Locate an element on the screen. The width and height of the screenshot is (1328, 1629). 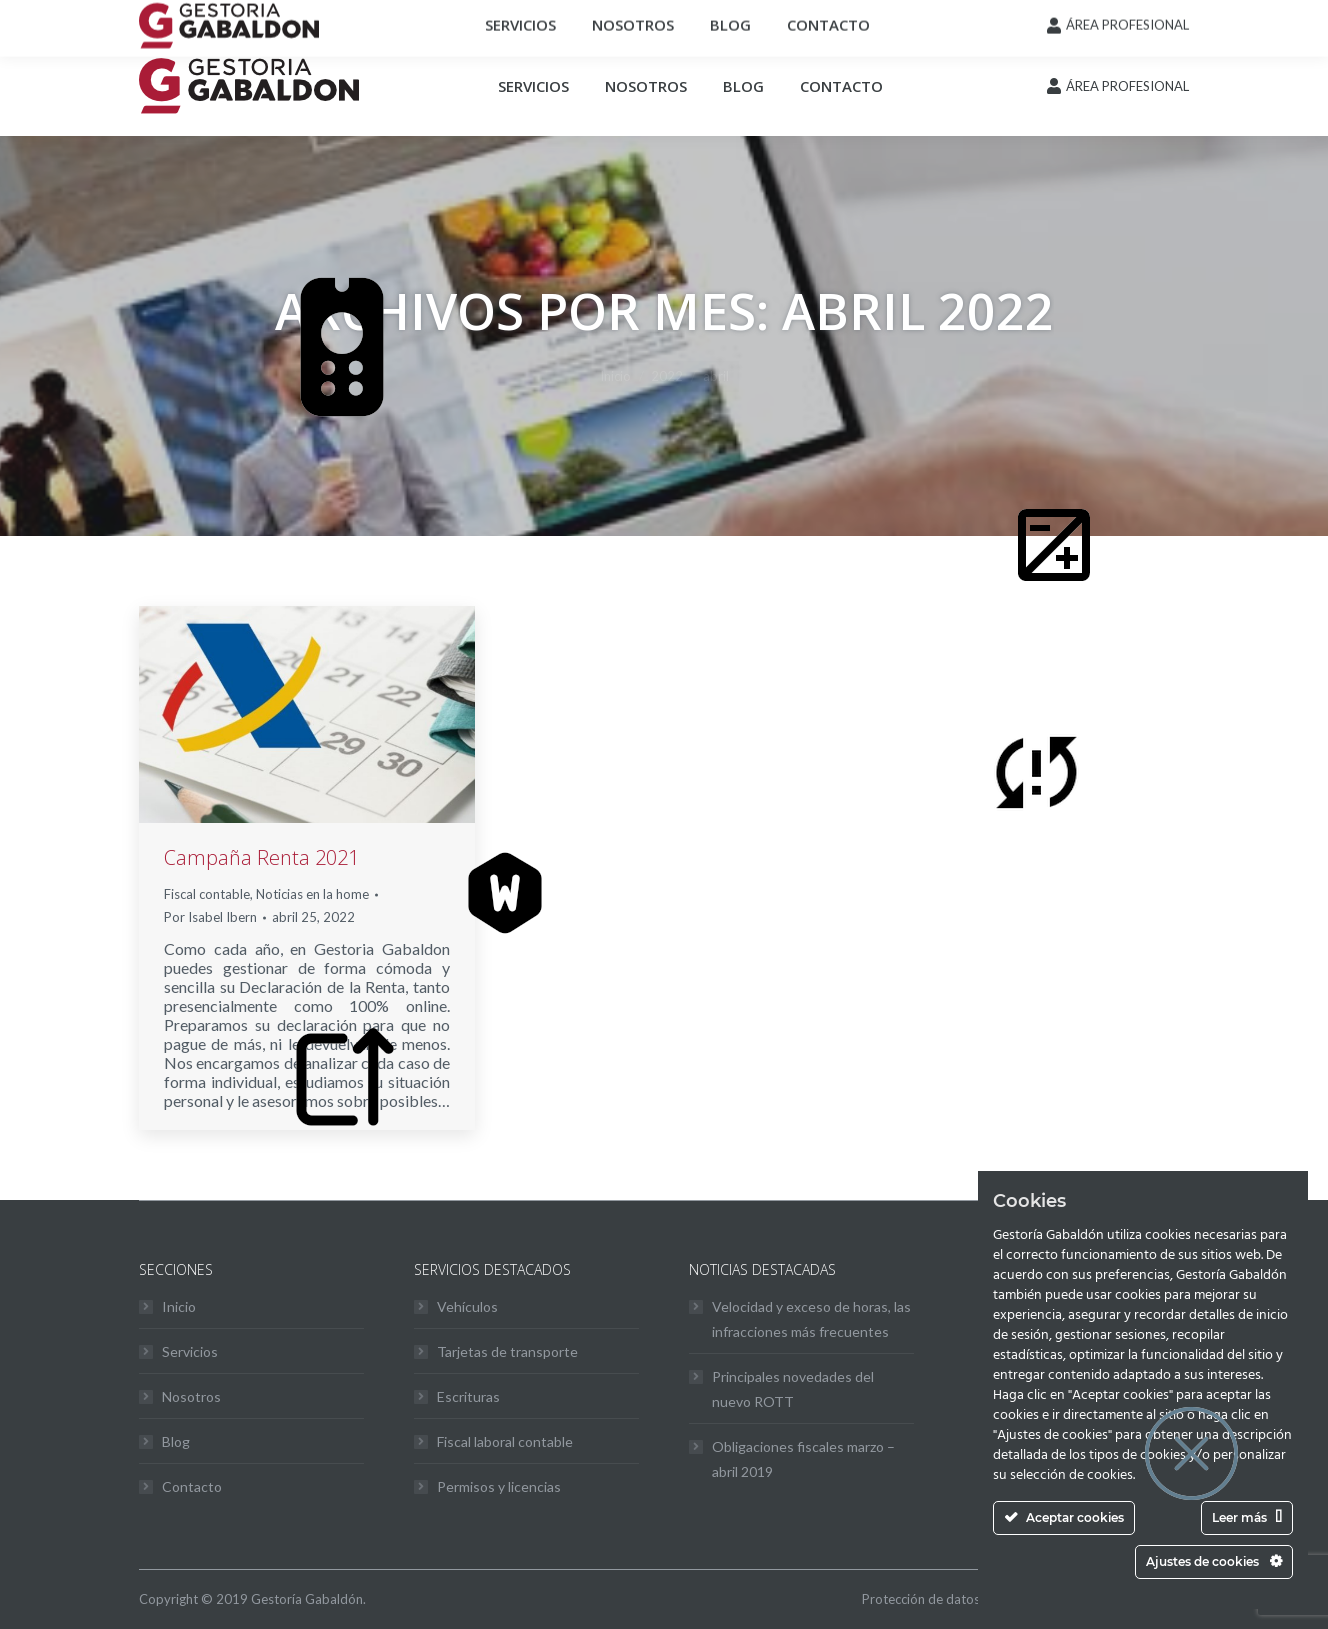
control a connected device remotely is located at coordinates (342, 347).